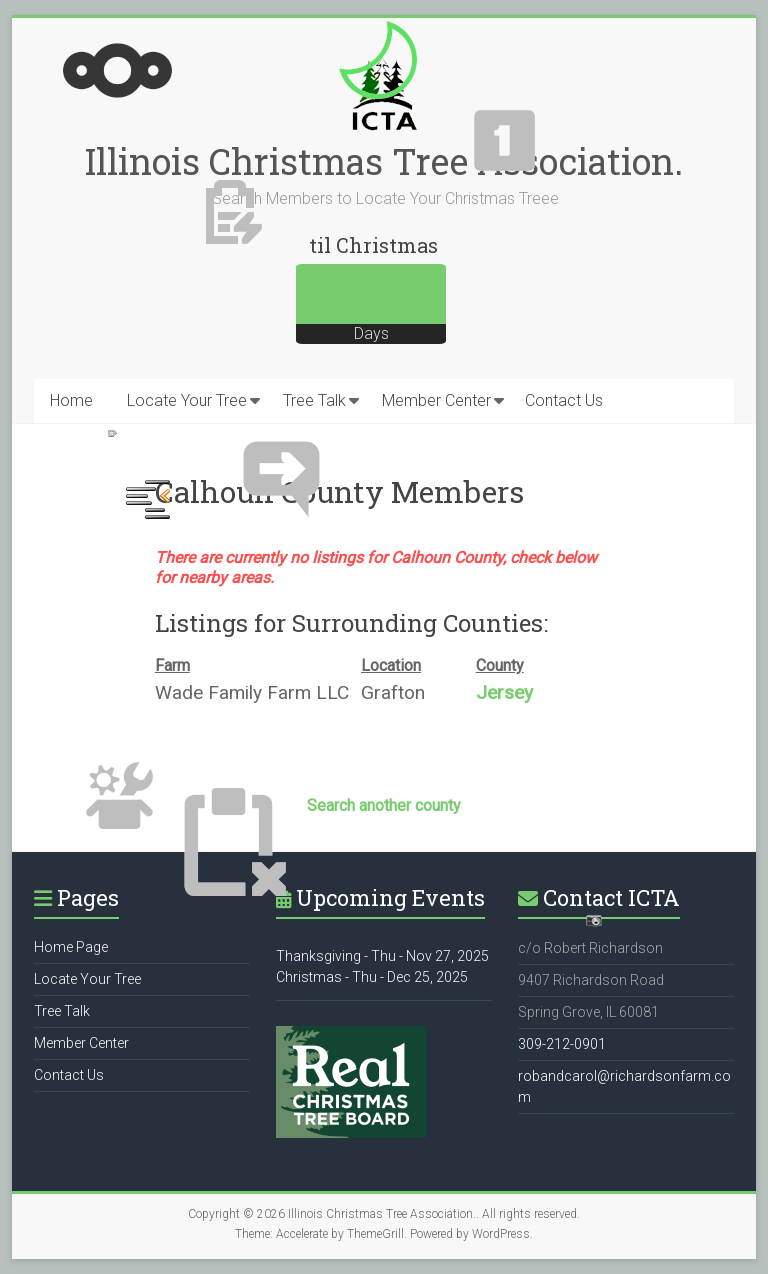  I want to click on indicates an overdue or expired task, so click(232, 842).